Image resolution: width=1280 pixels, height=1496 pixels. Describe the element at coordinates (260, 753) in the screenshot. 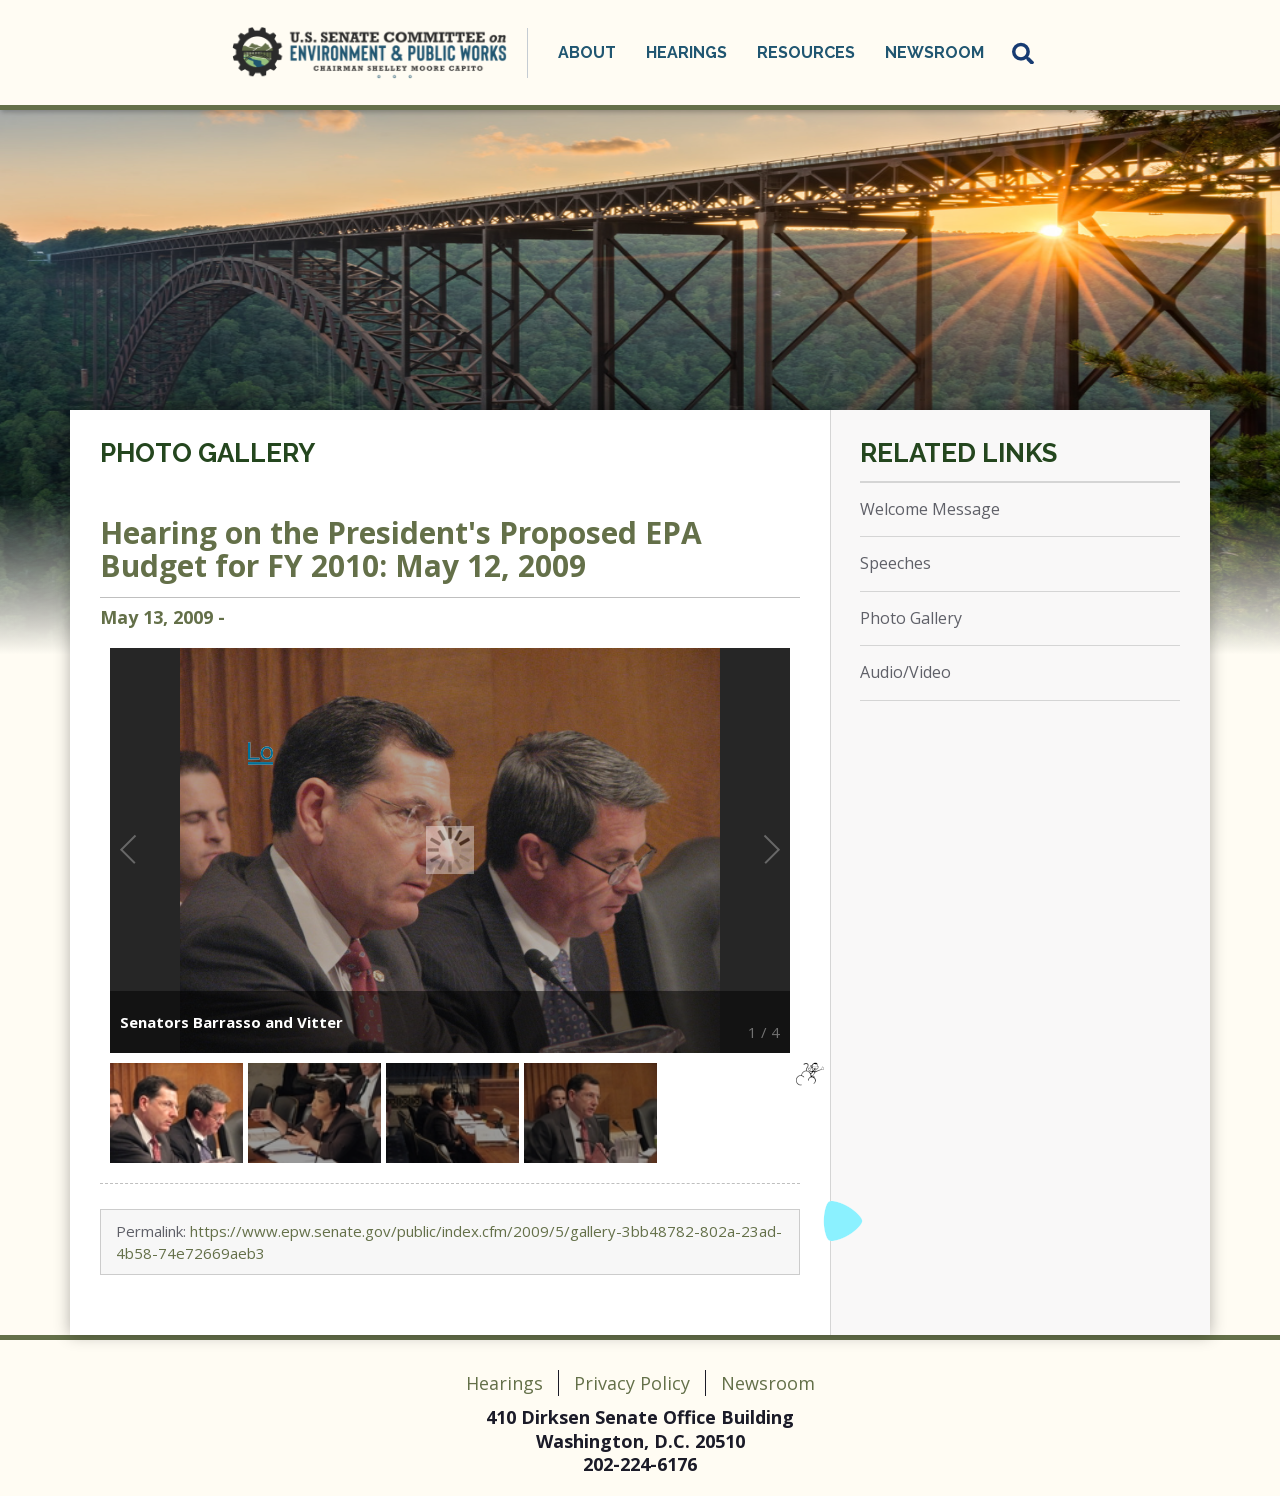

I see `lodash javascript library logo` at that location.